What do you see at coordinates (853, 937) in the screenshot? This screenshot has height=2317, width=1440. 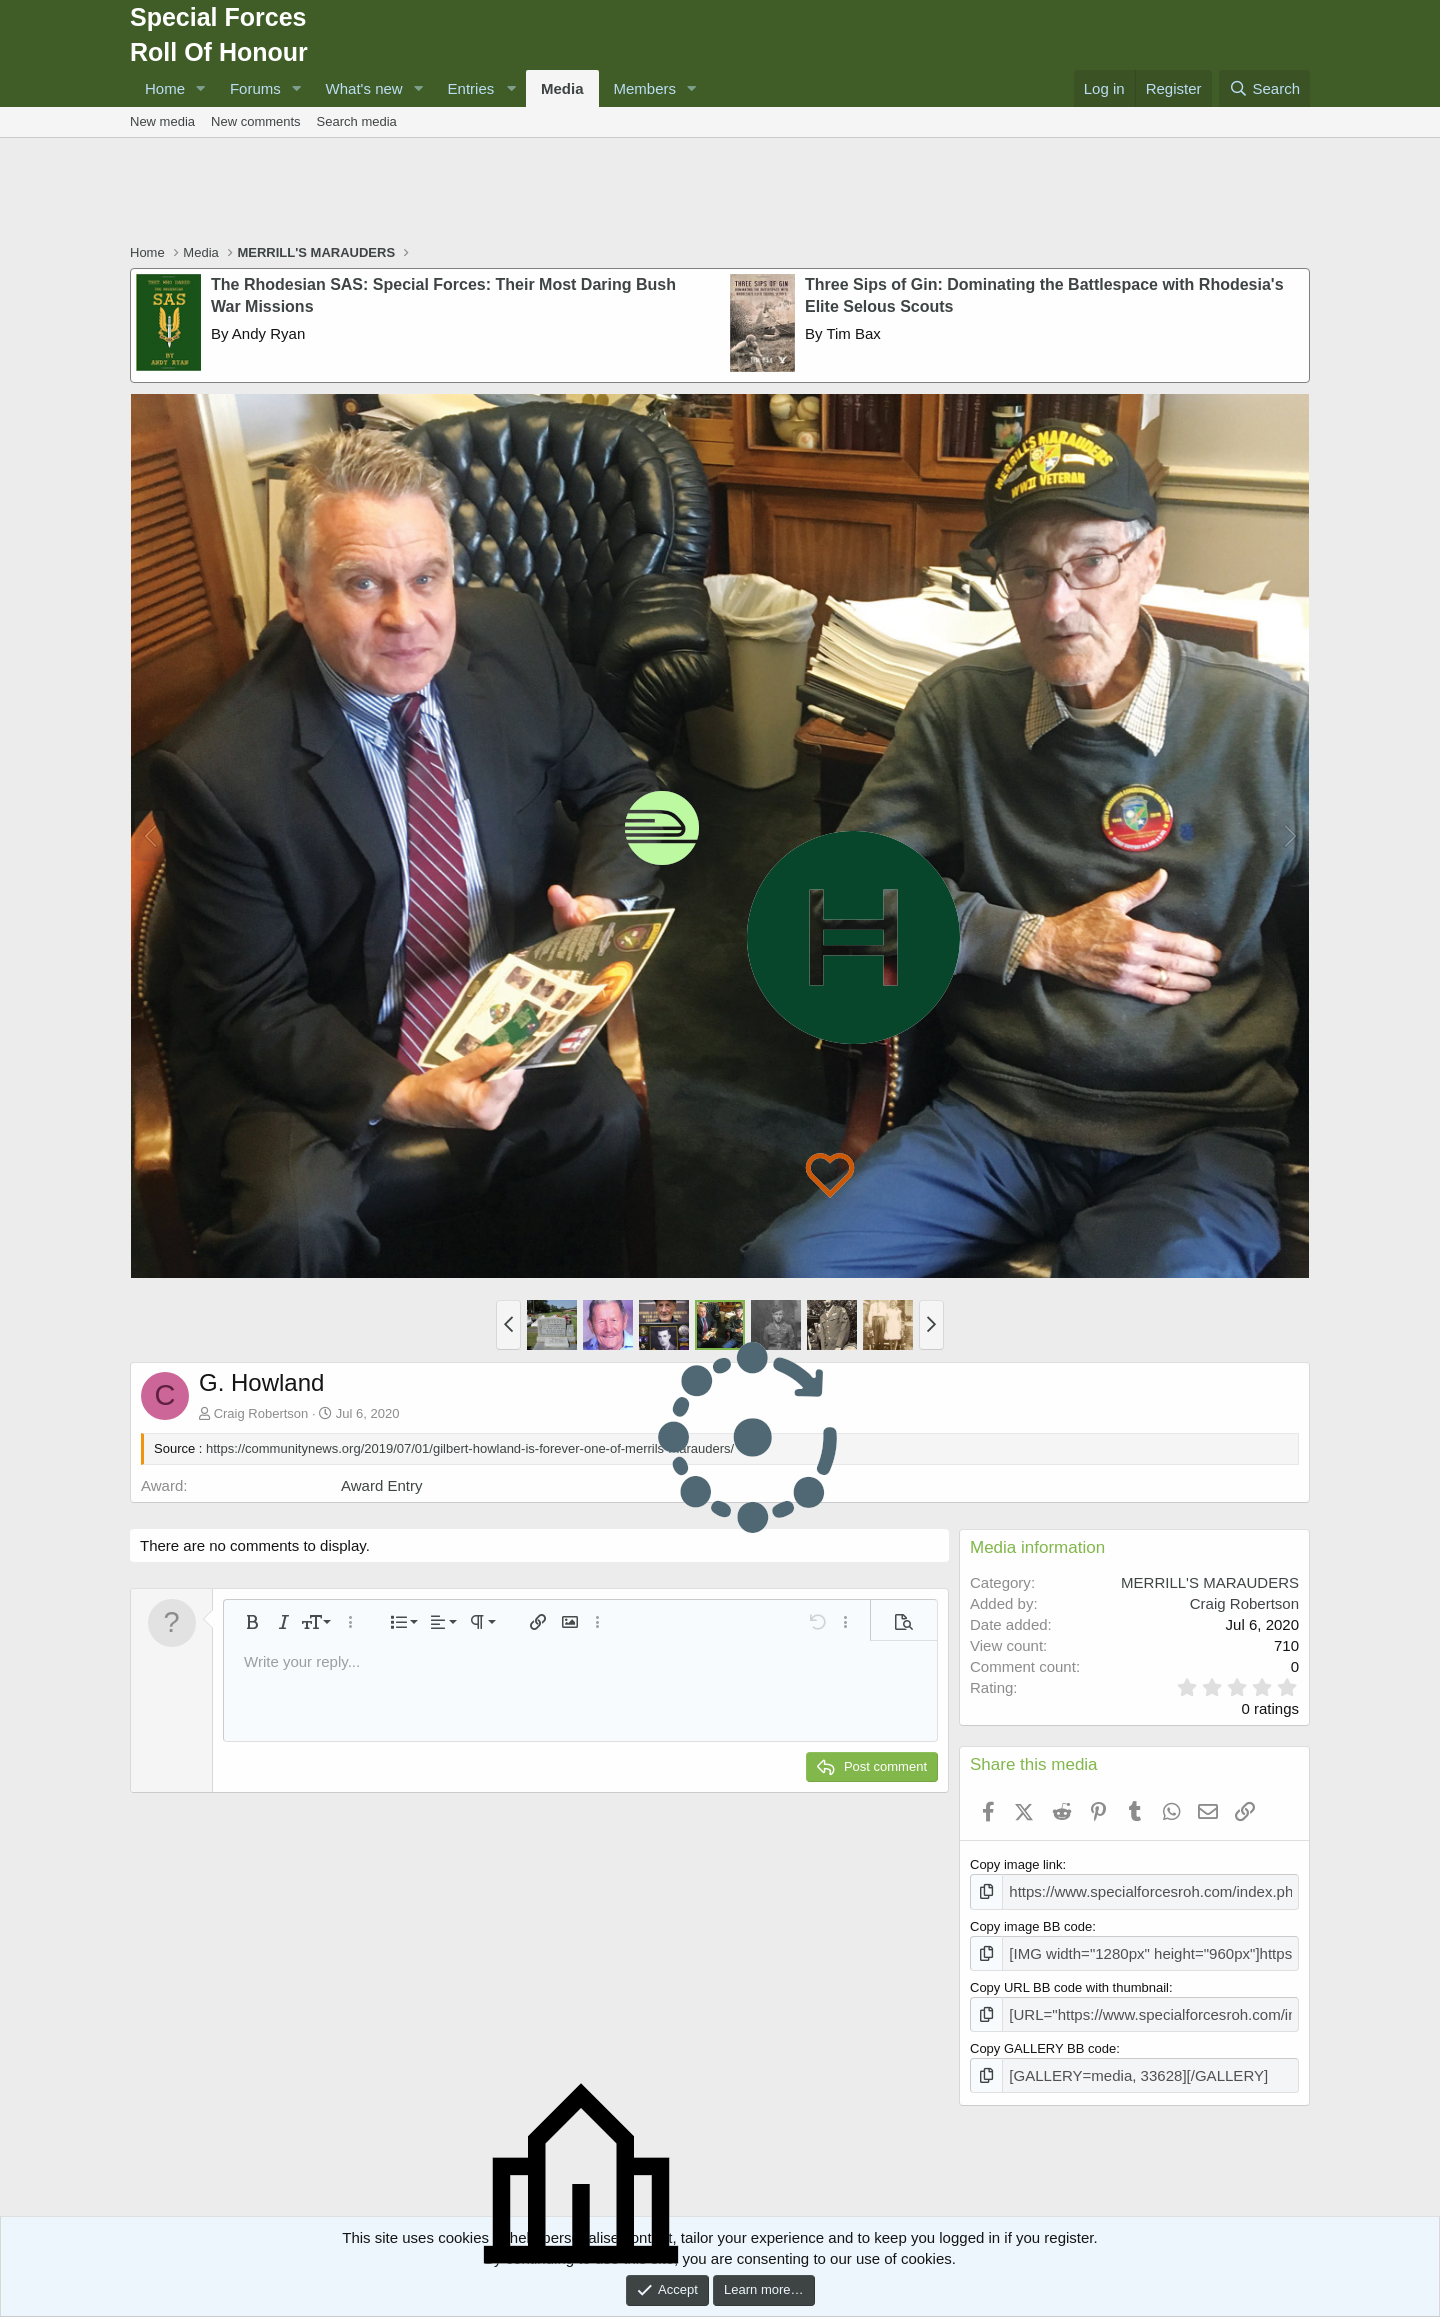 I see `hedera hashgraph platform logo` at bounding box center [853, 937].